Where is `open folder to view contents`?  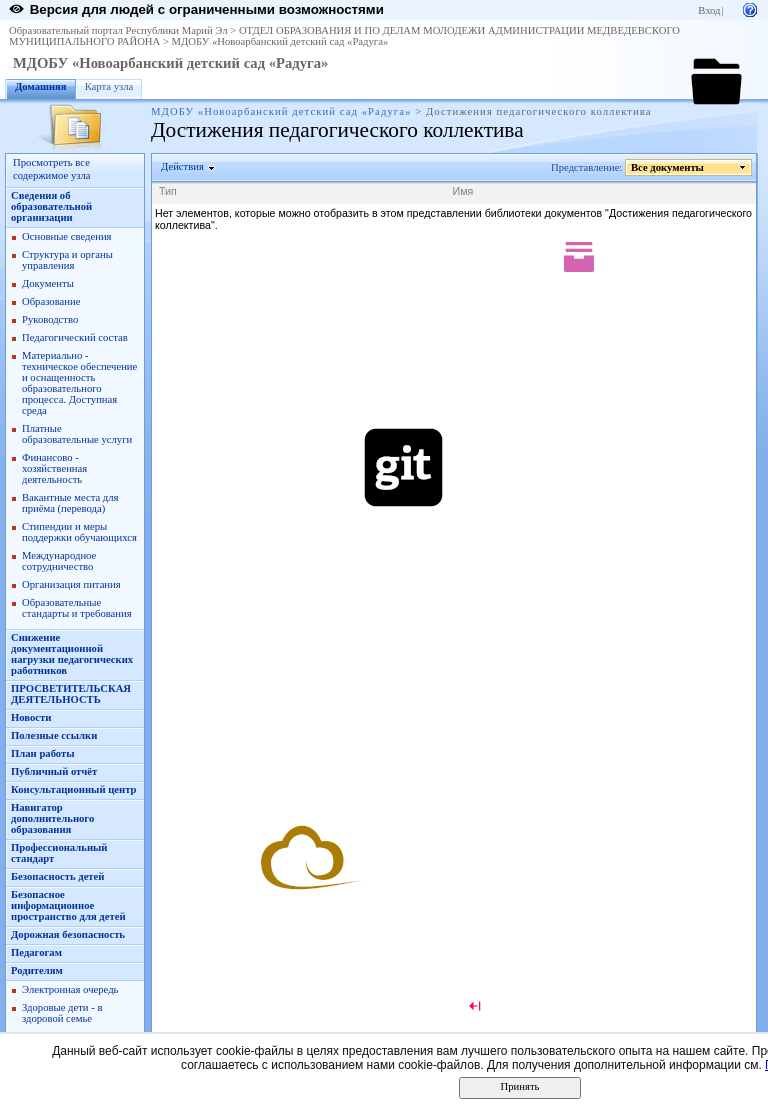
open folder to view contents is located at coordinates (716, 81).